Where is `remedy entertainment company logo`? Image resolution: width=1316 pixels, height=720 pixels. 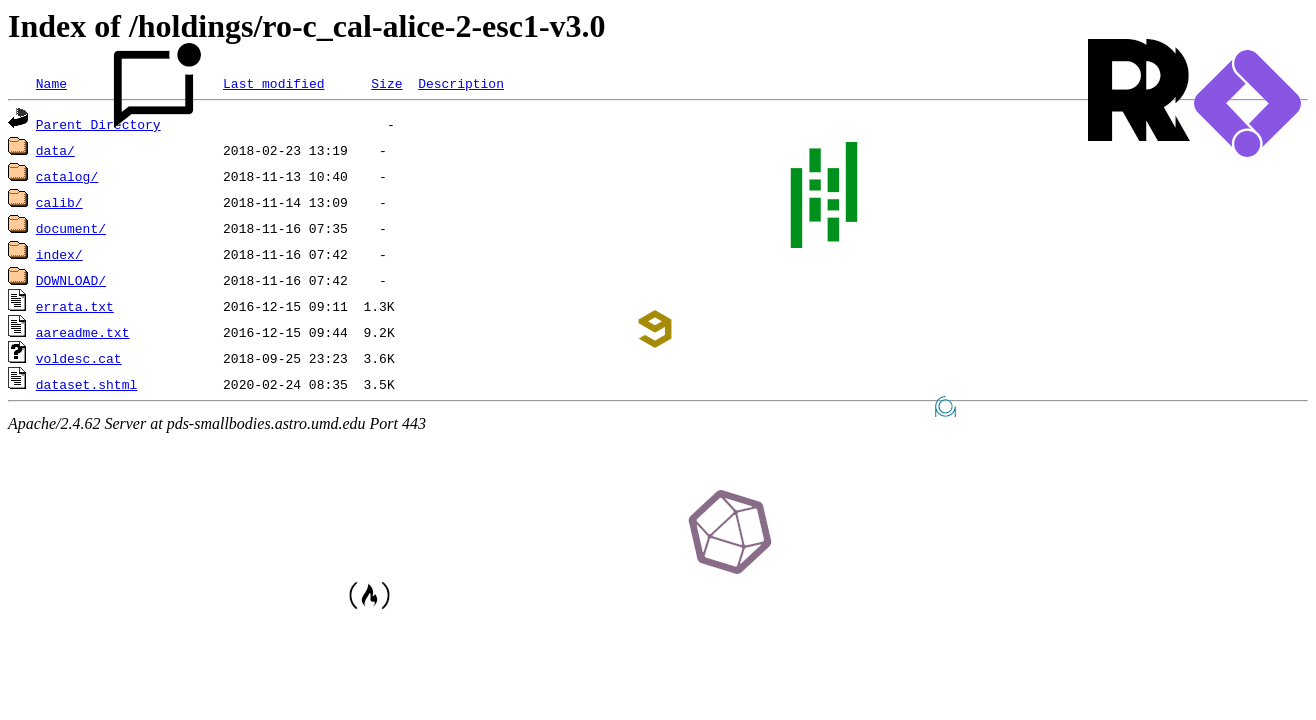
remedy entertainment company logo is located at coordinates (1139, 90).